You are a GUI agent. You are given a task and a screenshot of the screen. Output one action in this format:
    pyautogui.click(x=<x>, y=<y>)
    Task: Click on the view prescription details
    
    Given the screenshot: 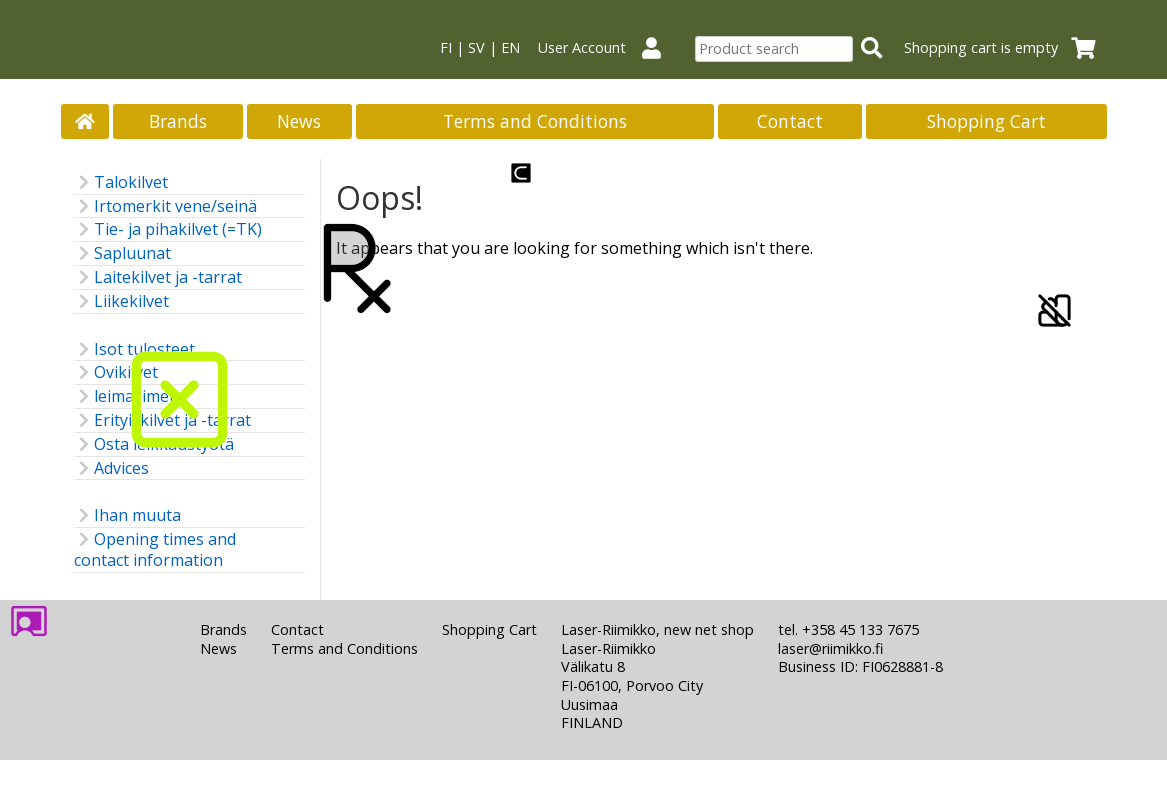 What is the action you would take?
    pyautogui.click(x=353, y=268)
    